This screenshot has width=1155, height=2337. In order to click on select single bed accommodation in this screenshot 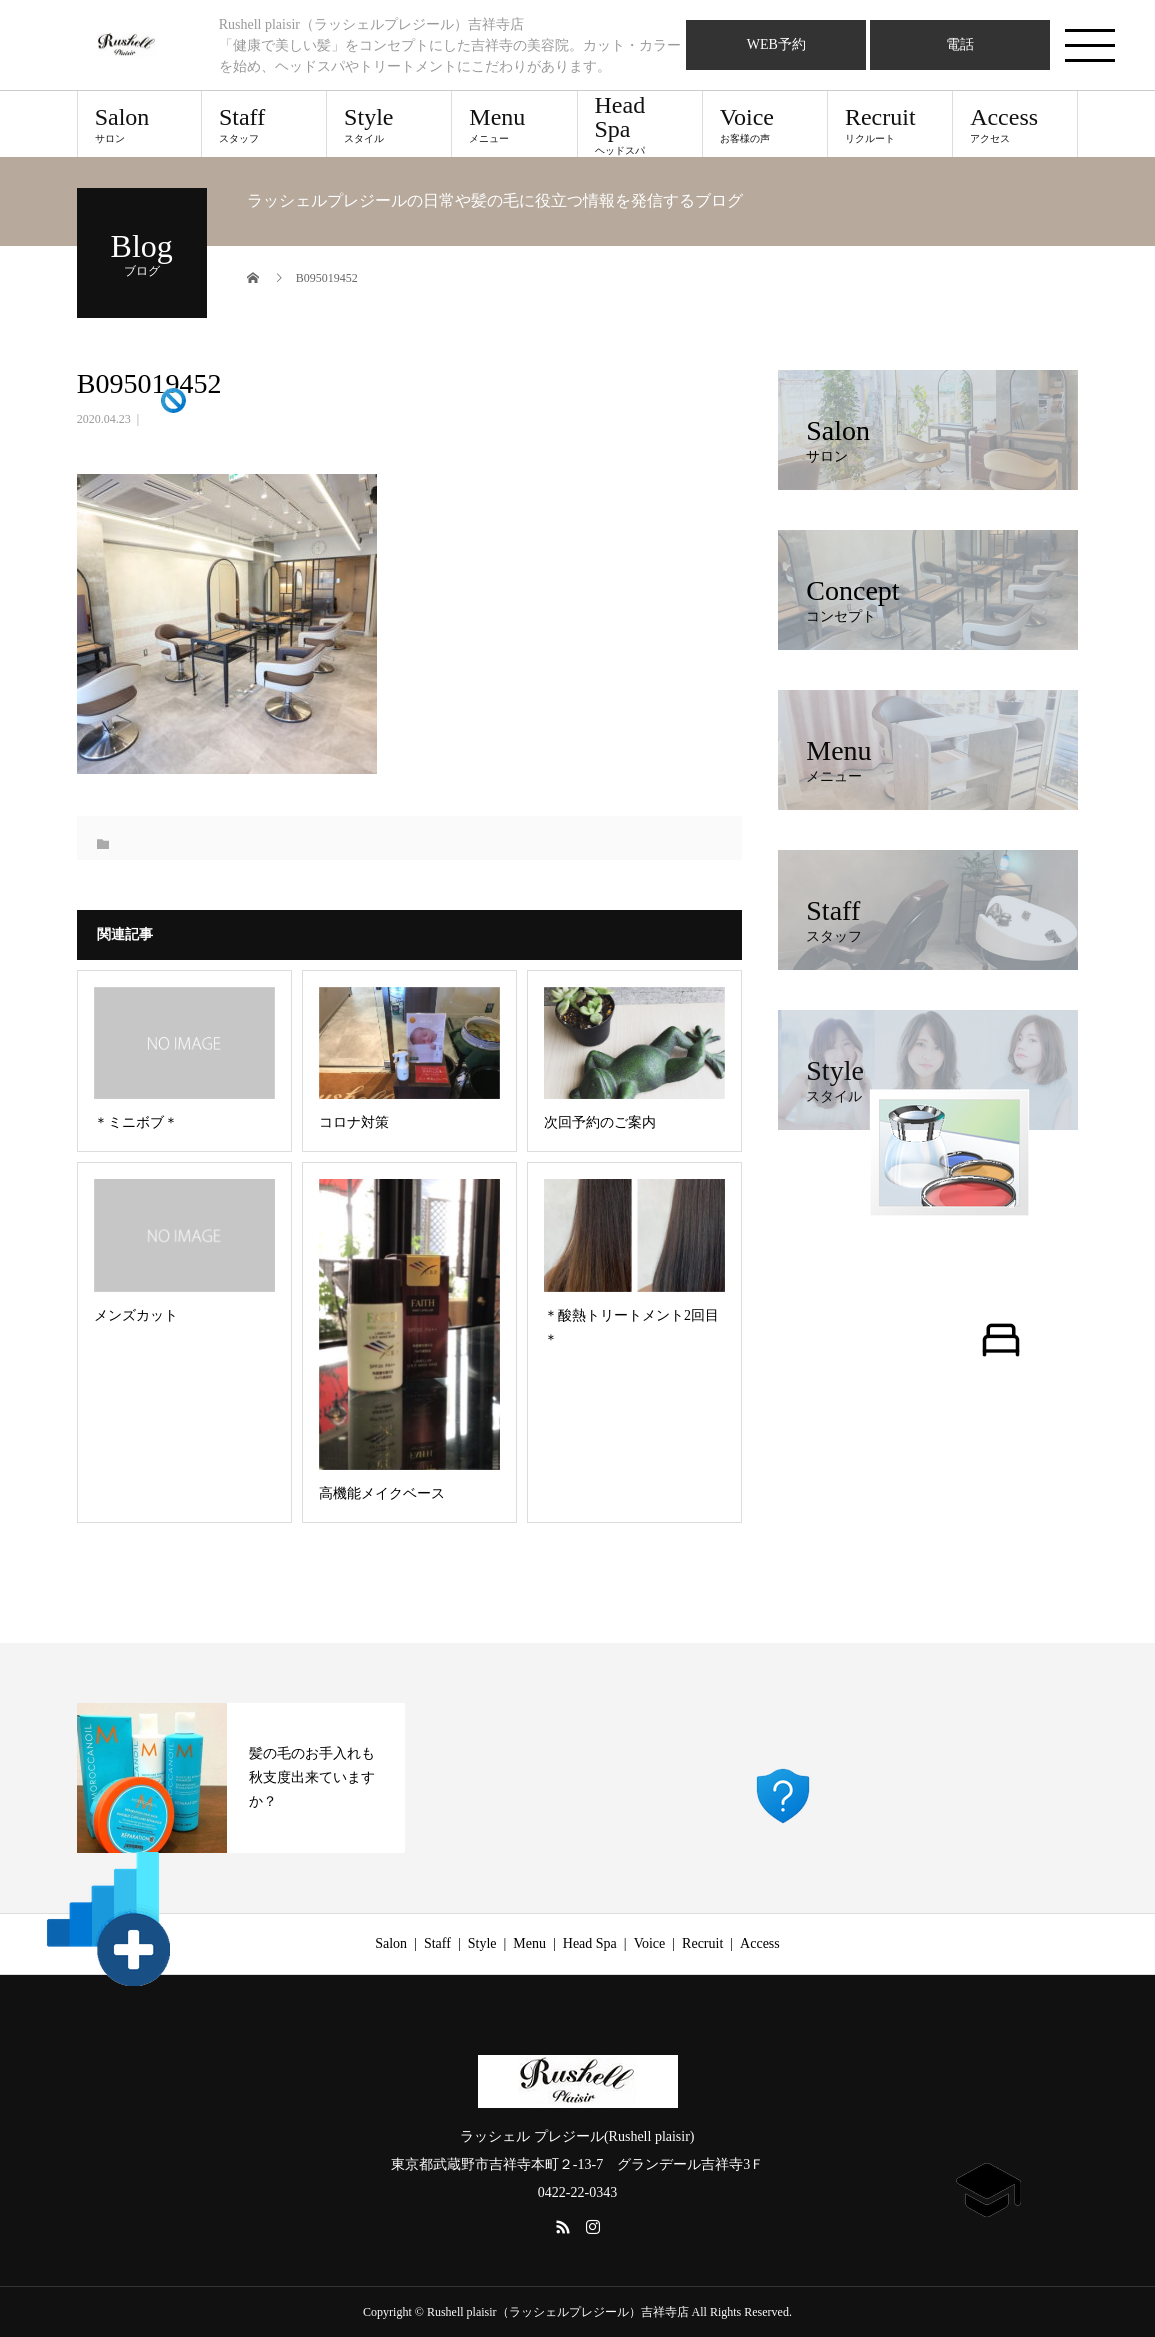, I will do `click(1001, 1340)`.